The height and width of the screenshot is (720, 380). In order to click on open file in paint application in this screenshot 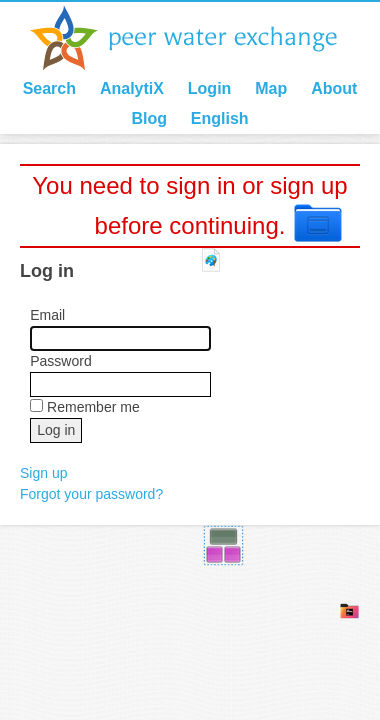, I will do `click(211, 260)`.